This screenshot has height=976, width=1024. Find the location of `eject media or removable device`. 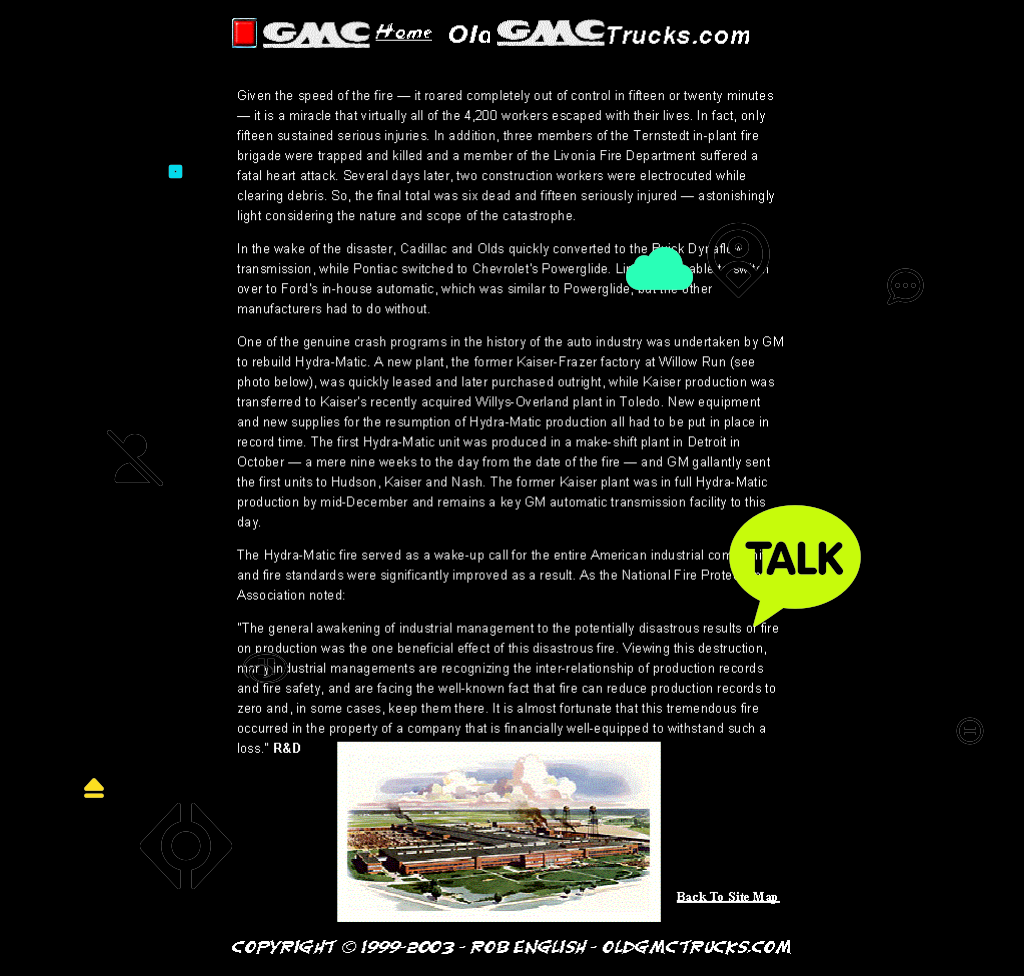

eject media or removable device is located at coordinates (94, 788).